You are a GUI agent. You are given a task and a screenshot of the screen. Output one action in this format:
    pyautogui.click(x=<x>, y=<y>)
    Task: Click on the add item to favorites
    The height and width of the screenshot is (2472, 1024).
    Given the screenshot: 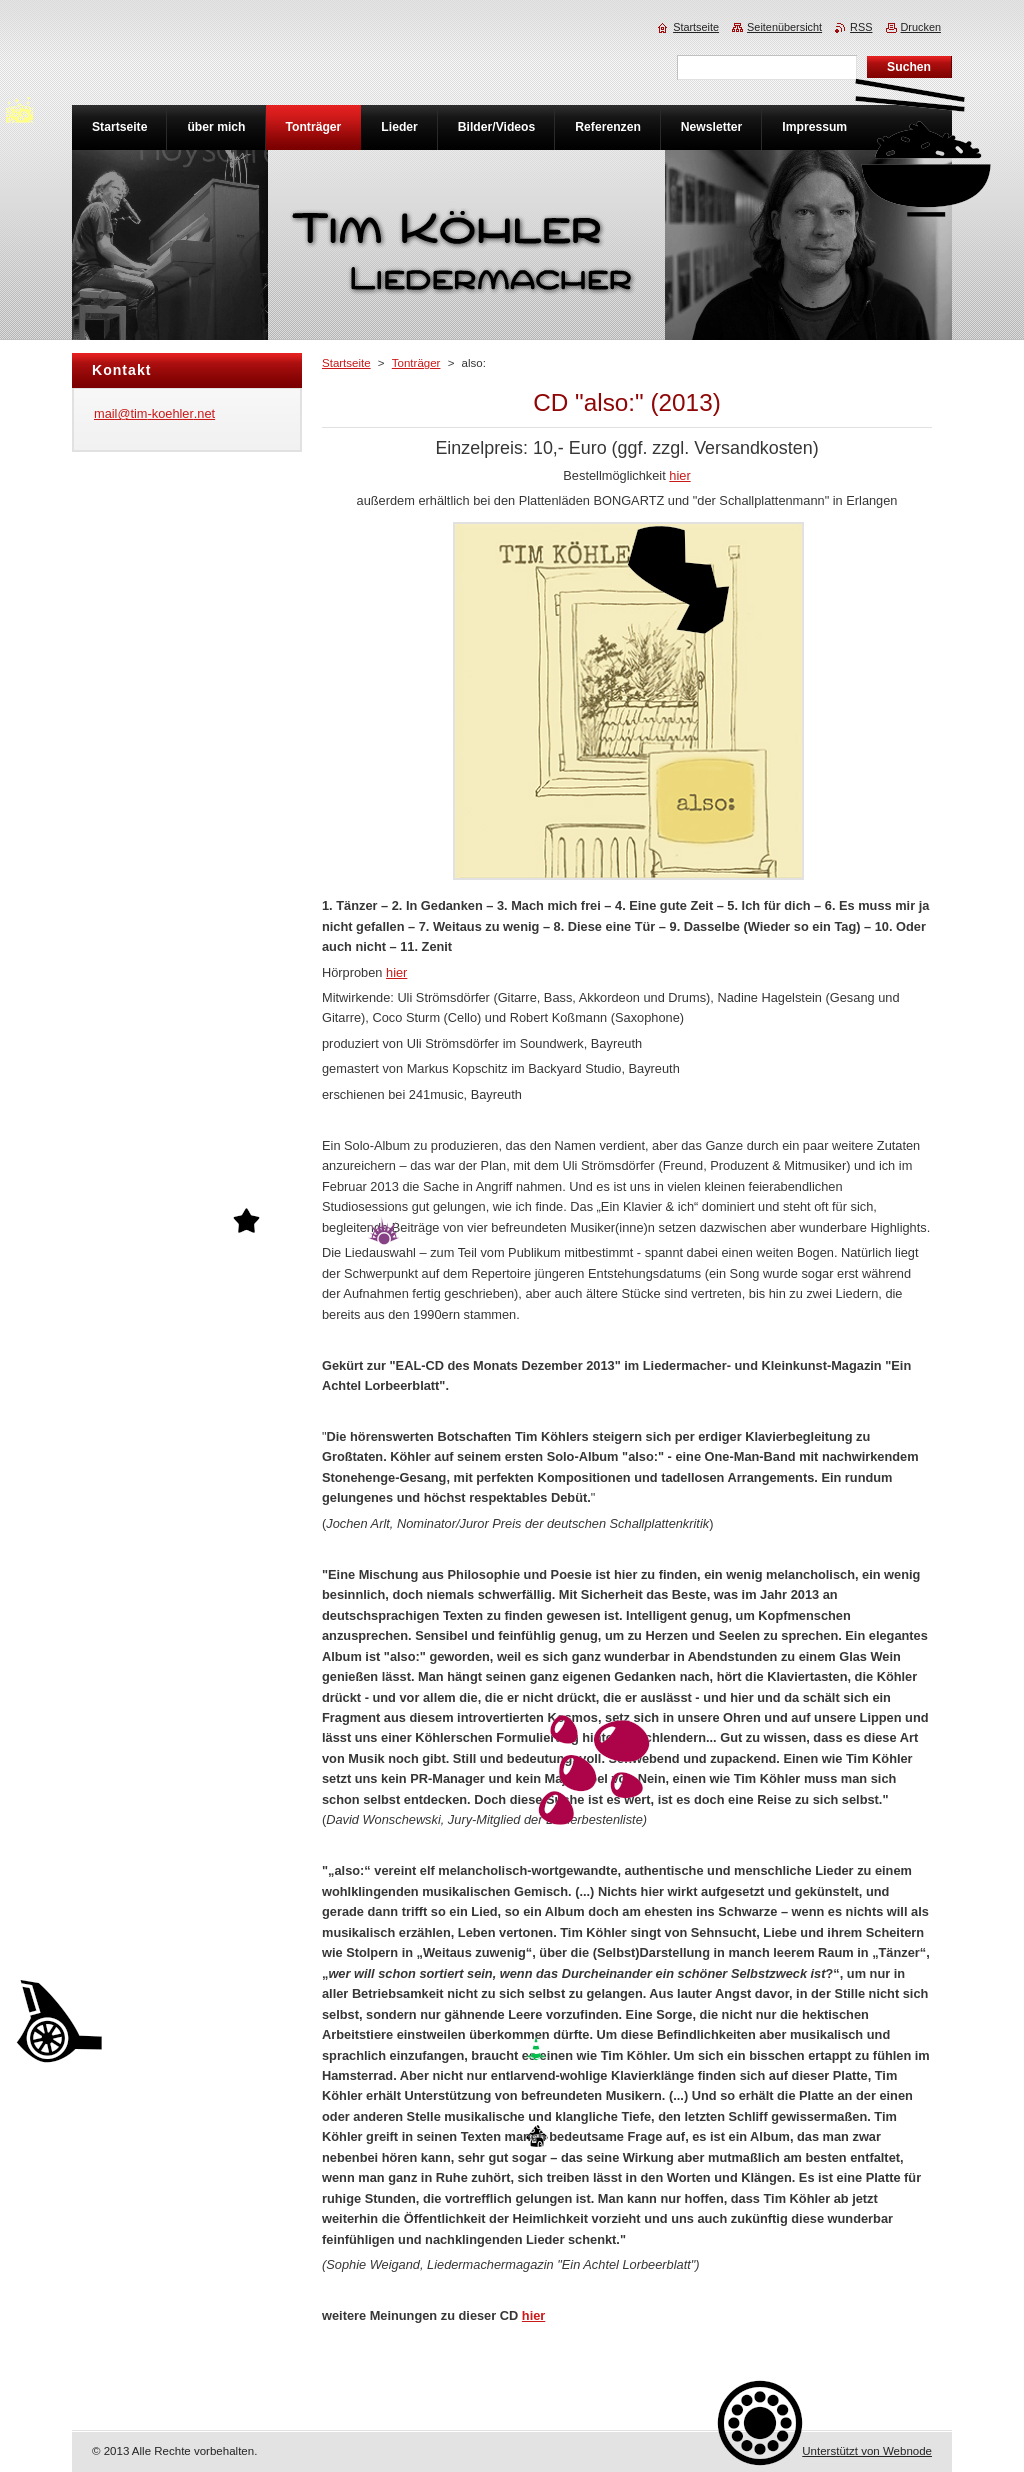 What is the action you would take?
    pyautogui.click(x=246, y=1220)
    